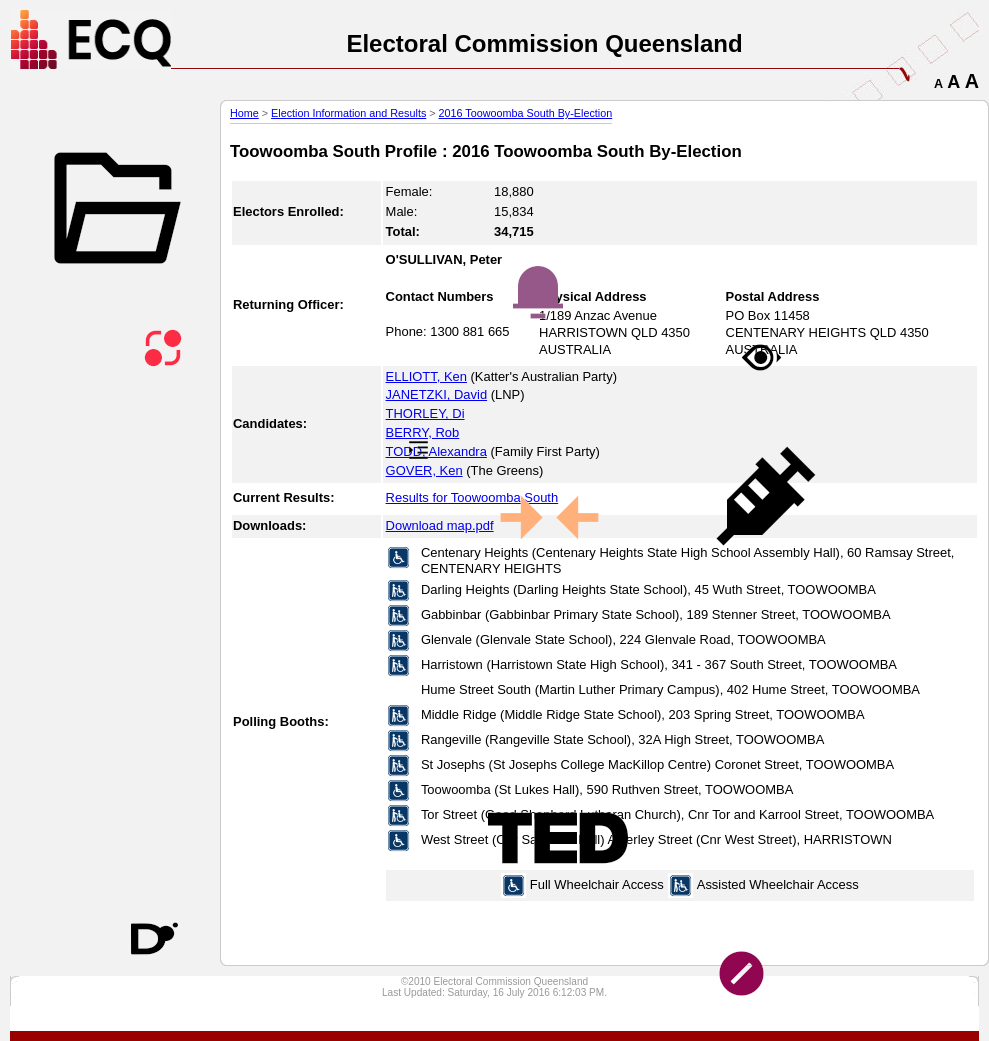 The height and width of the screenshot is (1041, 989). I want to click on access medical or vaccination records, so click(767, 495).